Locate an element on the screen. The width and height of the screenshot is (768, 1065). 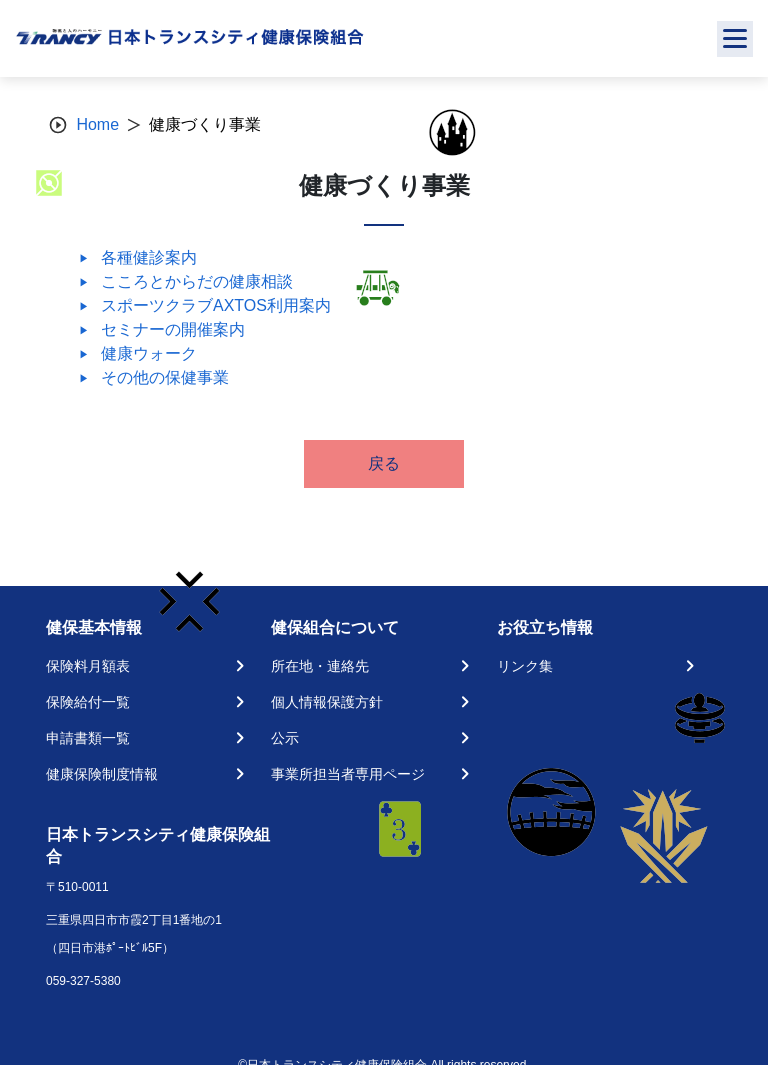
three of clubs playing card is located at coordinates (400, 829).